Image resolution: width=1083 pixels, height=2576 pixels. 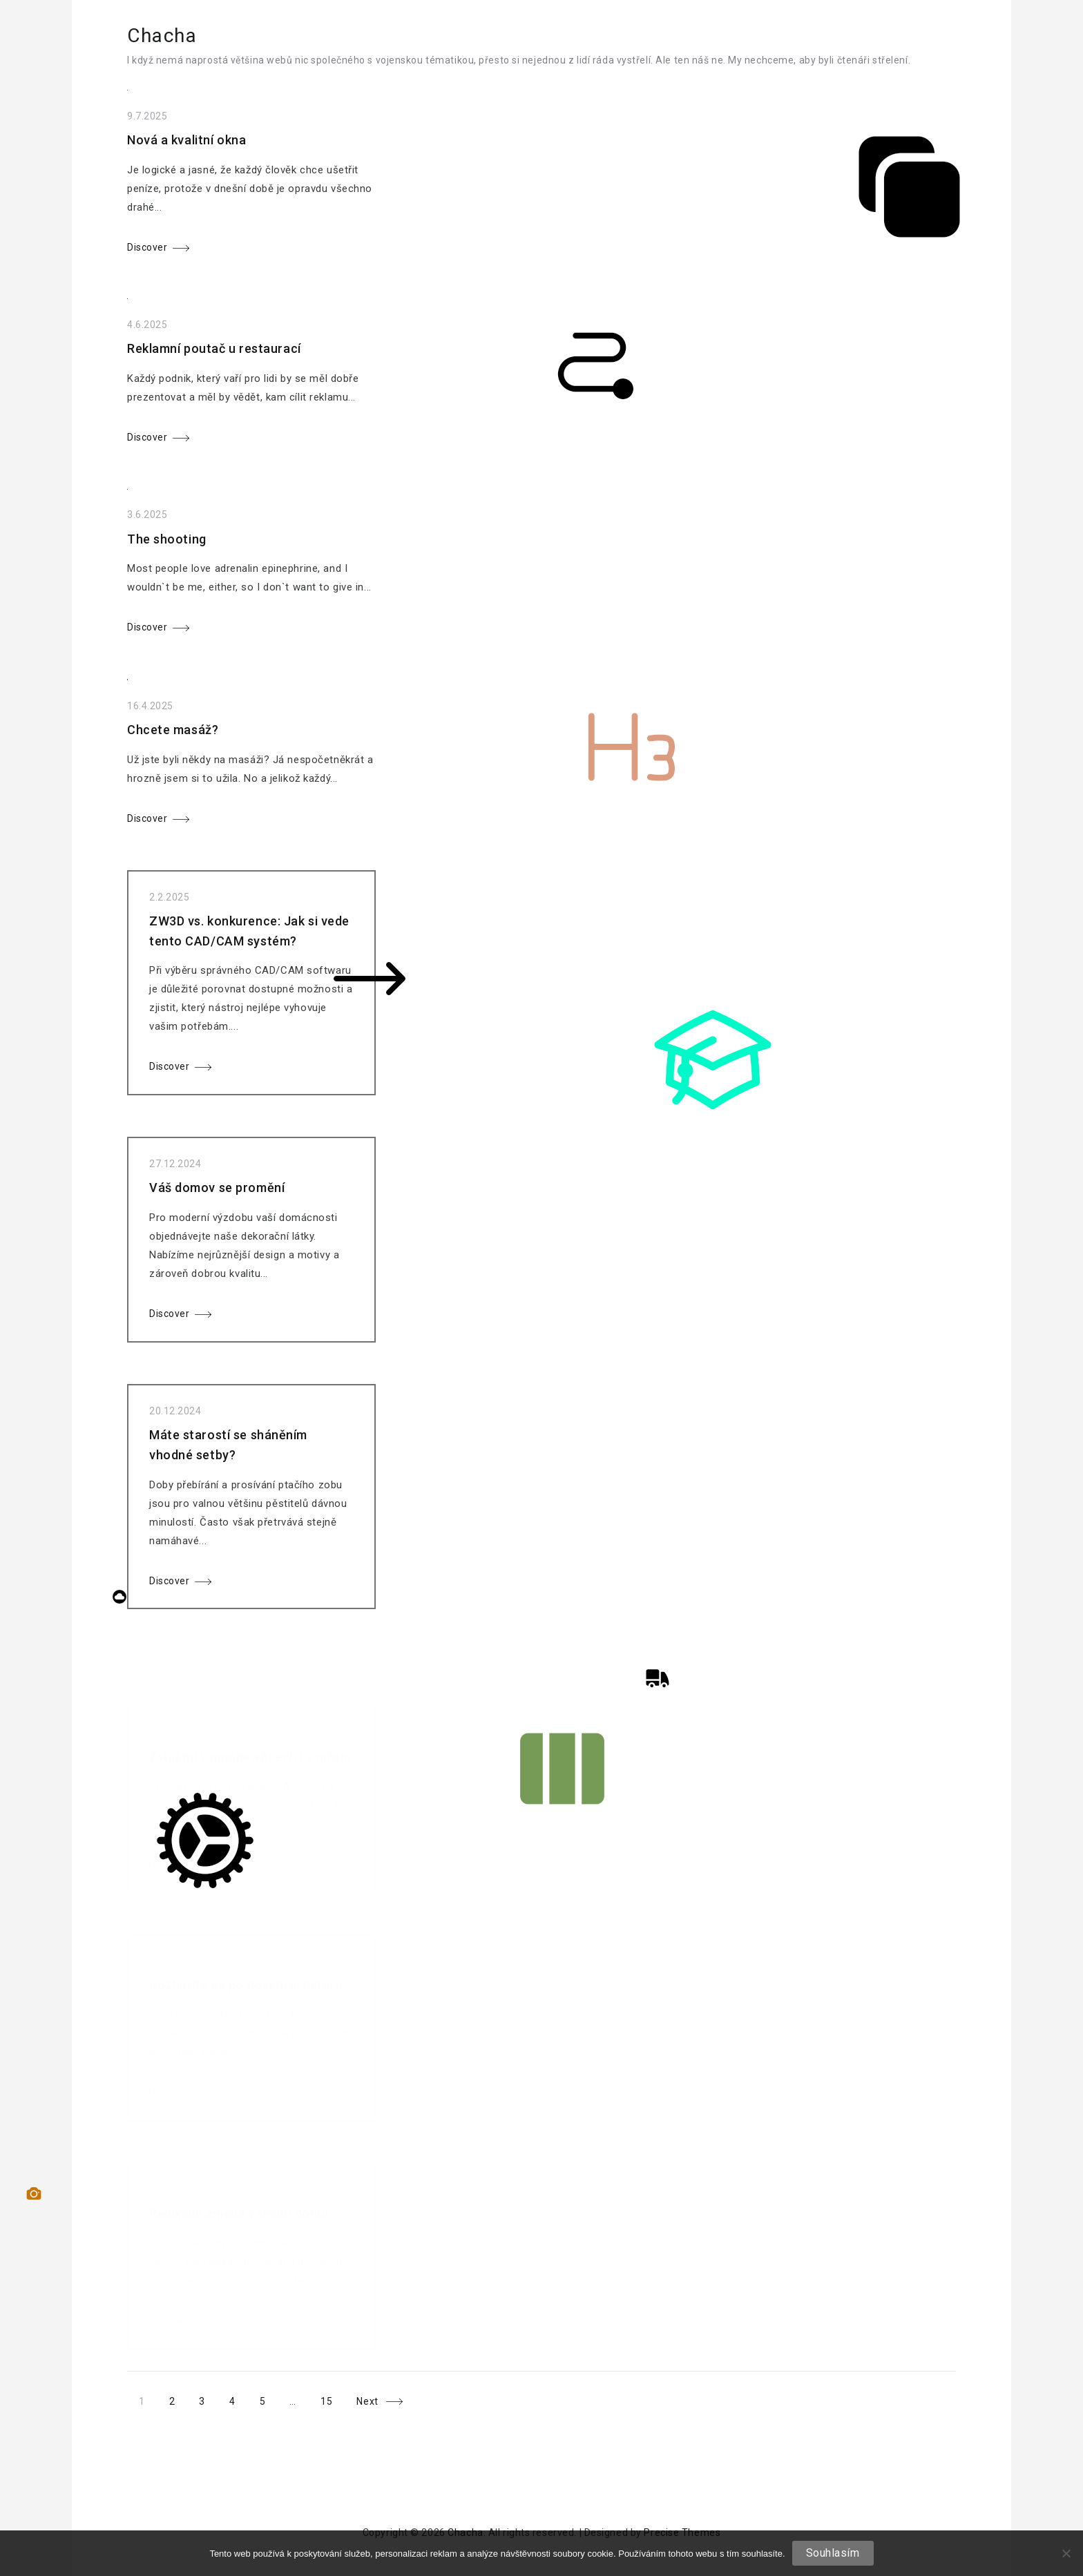 What do you see at coordinates (596, 362) in the screenshot?
I see `view or edit a route path` at bounding box center [596, 362].